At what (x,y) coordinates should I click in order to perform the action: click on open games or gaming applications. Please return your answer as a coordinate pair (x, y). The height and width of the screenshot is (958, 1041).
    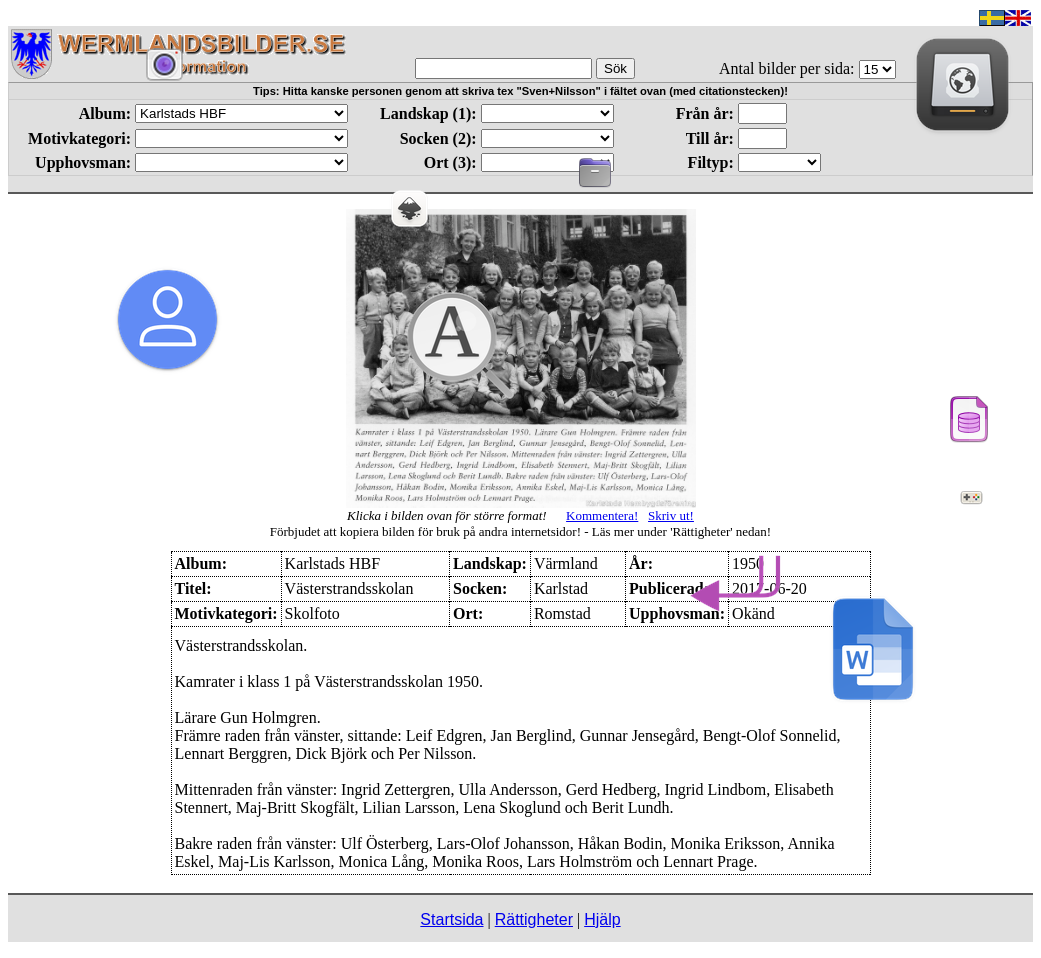
    Looking at the image, I should click on (971, 497).